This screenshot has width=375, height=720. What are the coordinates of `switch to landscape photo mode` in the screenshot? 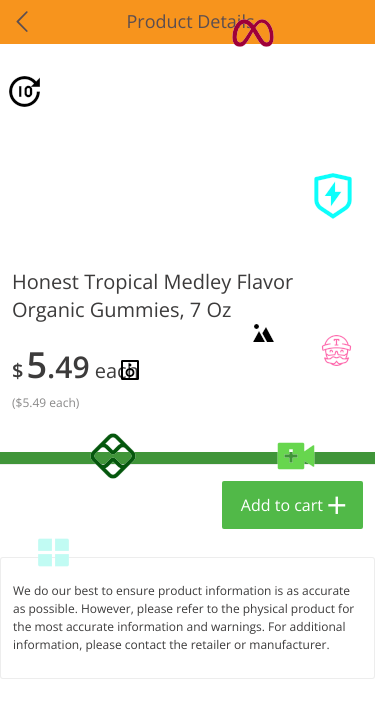 It's located at (263, 333).